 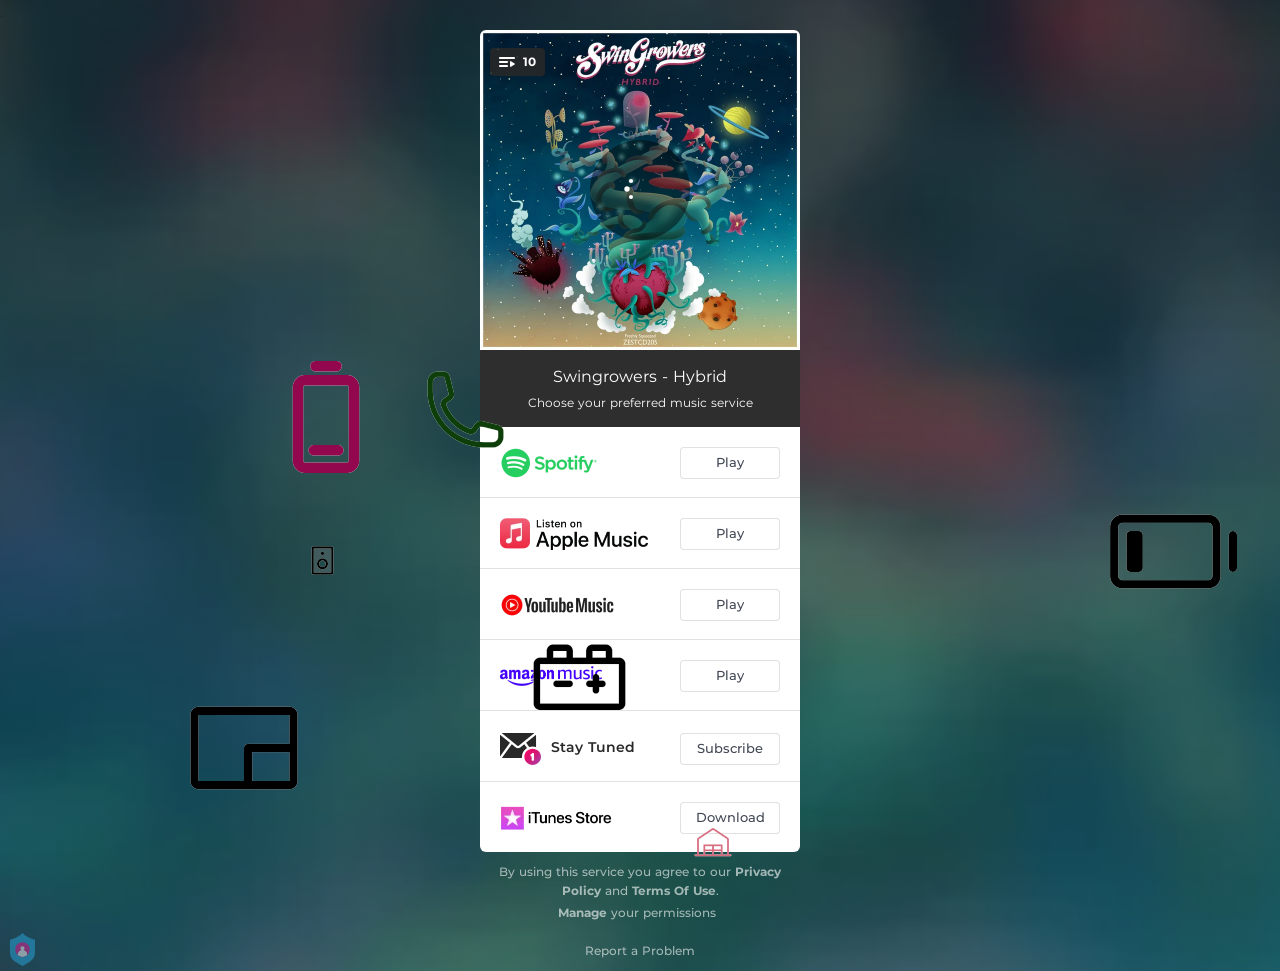 What do you see at coordinates (1171, 551) in the screenshot?
I see `indicates low battery status` at bounding box center [1171, 551].